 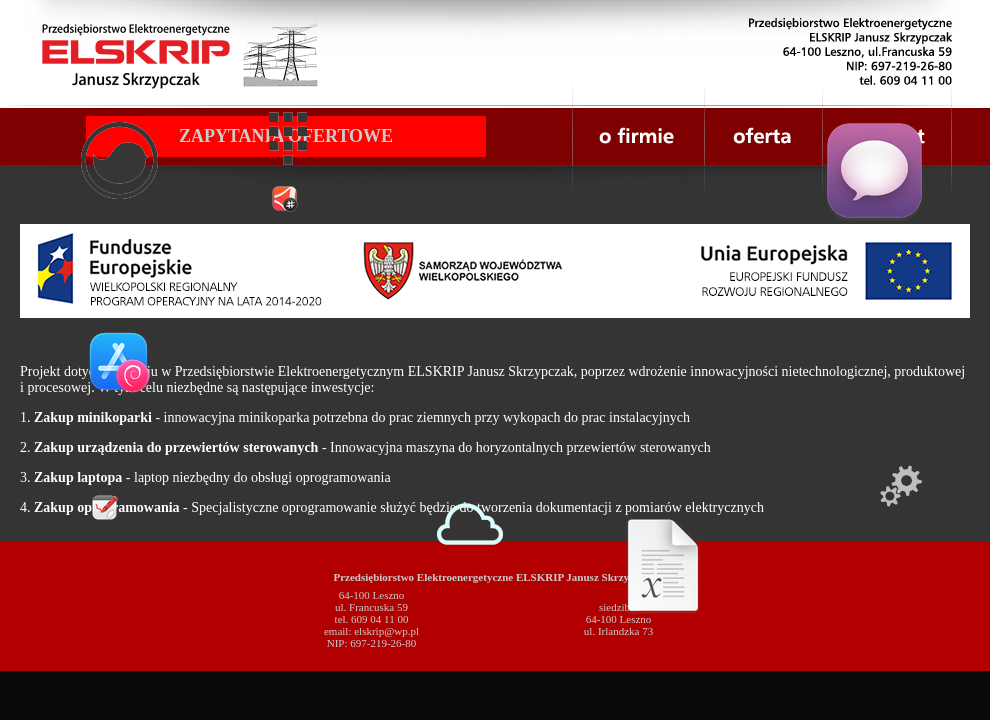 I want to click on access system settings or preferences, so click(x=900, y=487).